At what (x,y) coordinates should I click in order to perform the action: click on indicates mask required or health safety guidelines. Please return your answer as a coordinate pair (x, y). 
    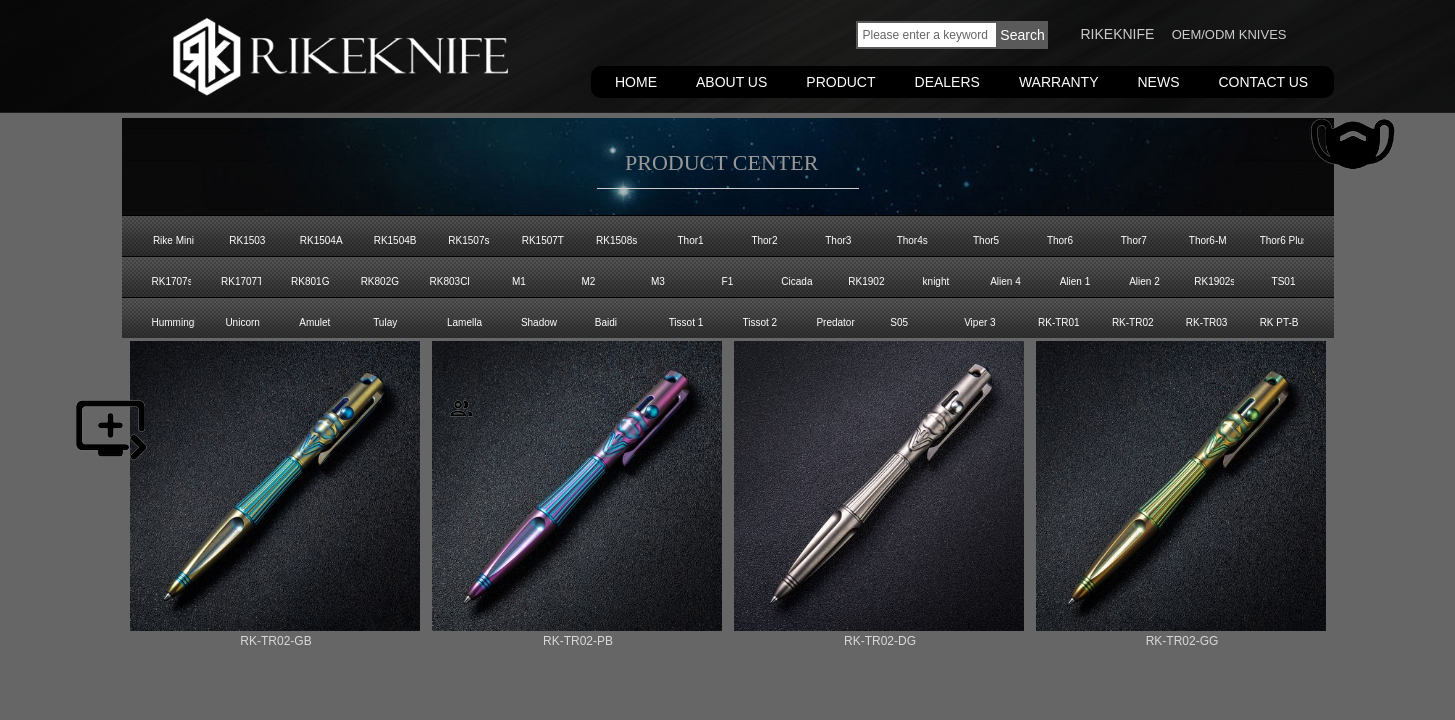
    Looking at the image, I should click on (1353, 144).